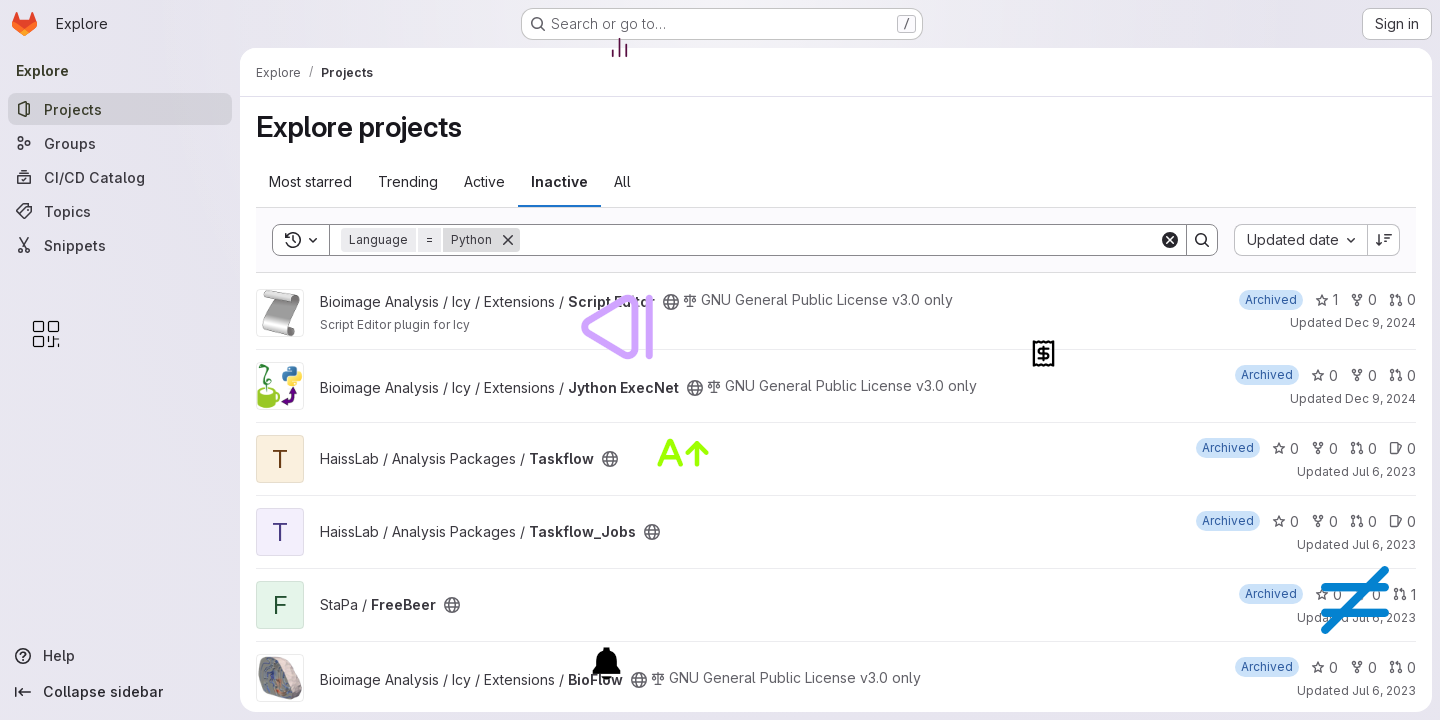 Image resolution: width=1440 pixels, height=720 pixels. I want to click on increase font size, so click(683, 455).